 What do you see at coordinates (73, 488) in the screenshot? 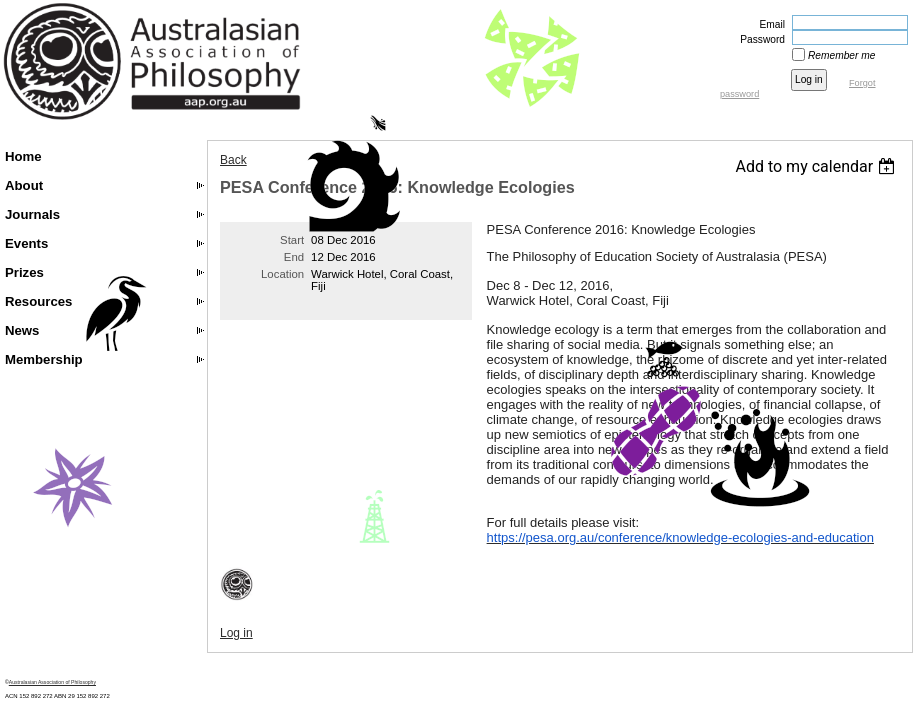
I see `open meditation or mindfulness features` at bounding box center [73, 488].